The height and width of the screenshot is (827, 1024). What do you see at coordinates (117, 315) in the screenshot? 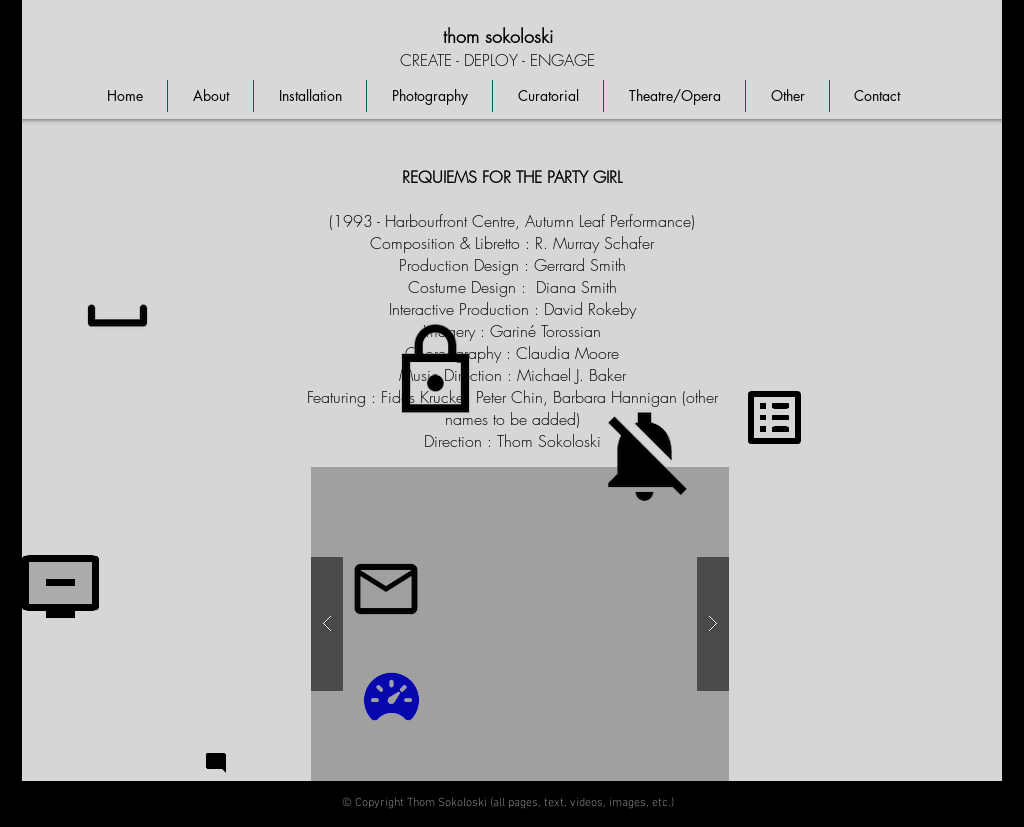
I see `insert a space character` at bounding box center [117, 315].